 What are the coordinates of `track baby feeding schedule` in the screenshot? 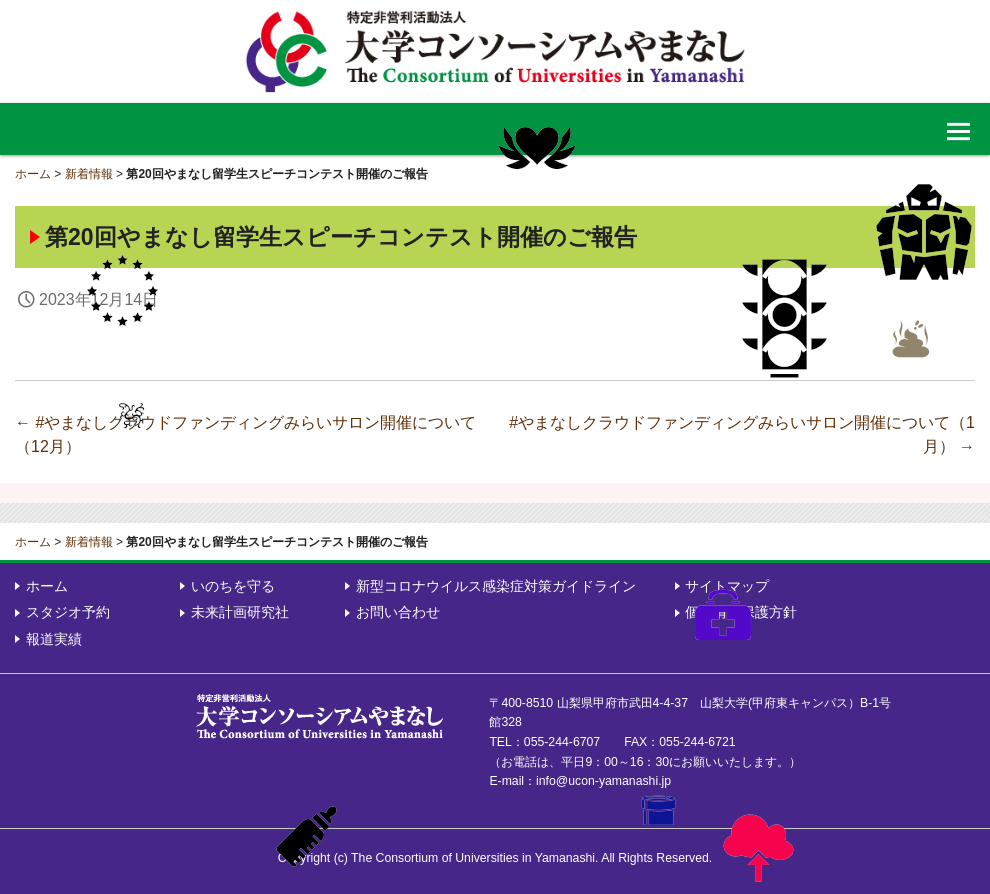 It's located at (306, 836).